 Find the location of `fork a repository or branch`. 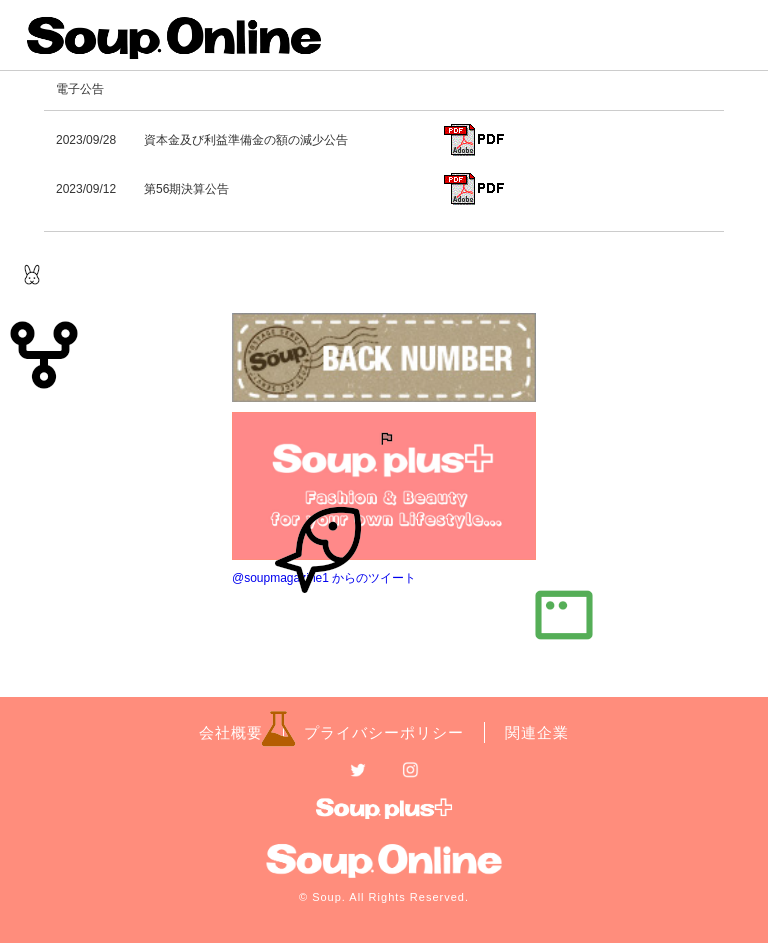

fork a repository or branch is located at coordinates (44, 355).